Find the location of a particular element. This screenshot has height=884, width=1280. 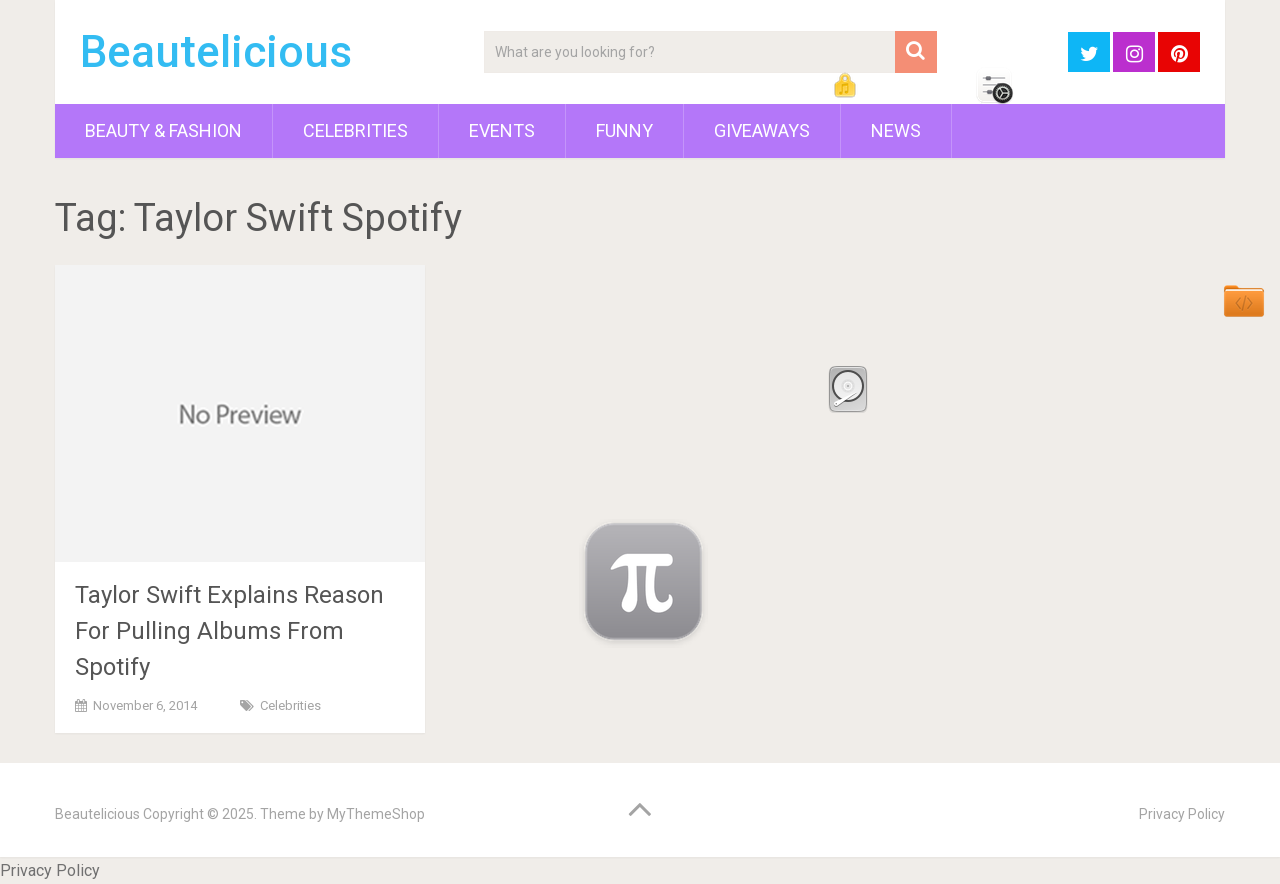

open grub customizer to configure bootloader settings is located at coordinates (994, 85).